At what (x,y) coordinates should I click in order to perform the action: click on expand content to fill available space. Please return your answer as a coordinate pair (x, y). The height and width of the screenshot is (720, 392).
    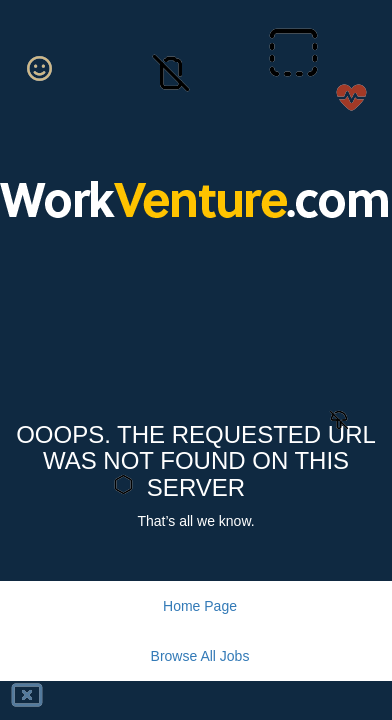
    Looking at the image, I should click on (293, 52).